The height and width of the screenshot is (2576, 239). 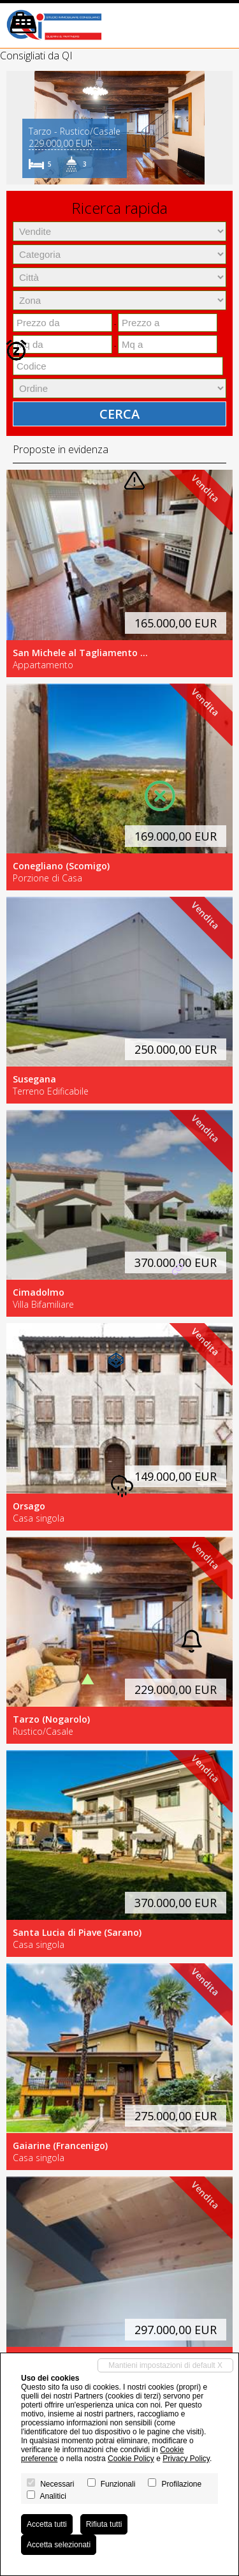 What do you see at coordinates (87, 1679) in the screenshot?
I see `vercel platform logo` at bounding box center [87, 1679].